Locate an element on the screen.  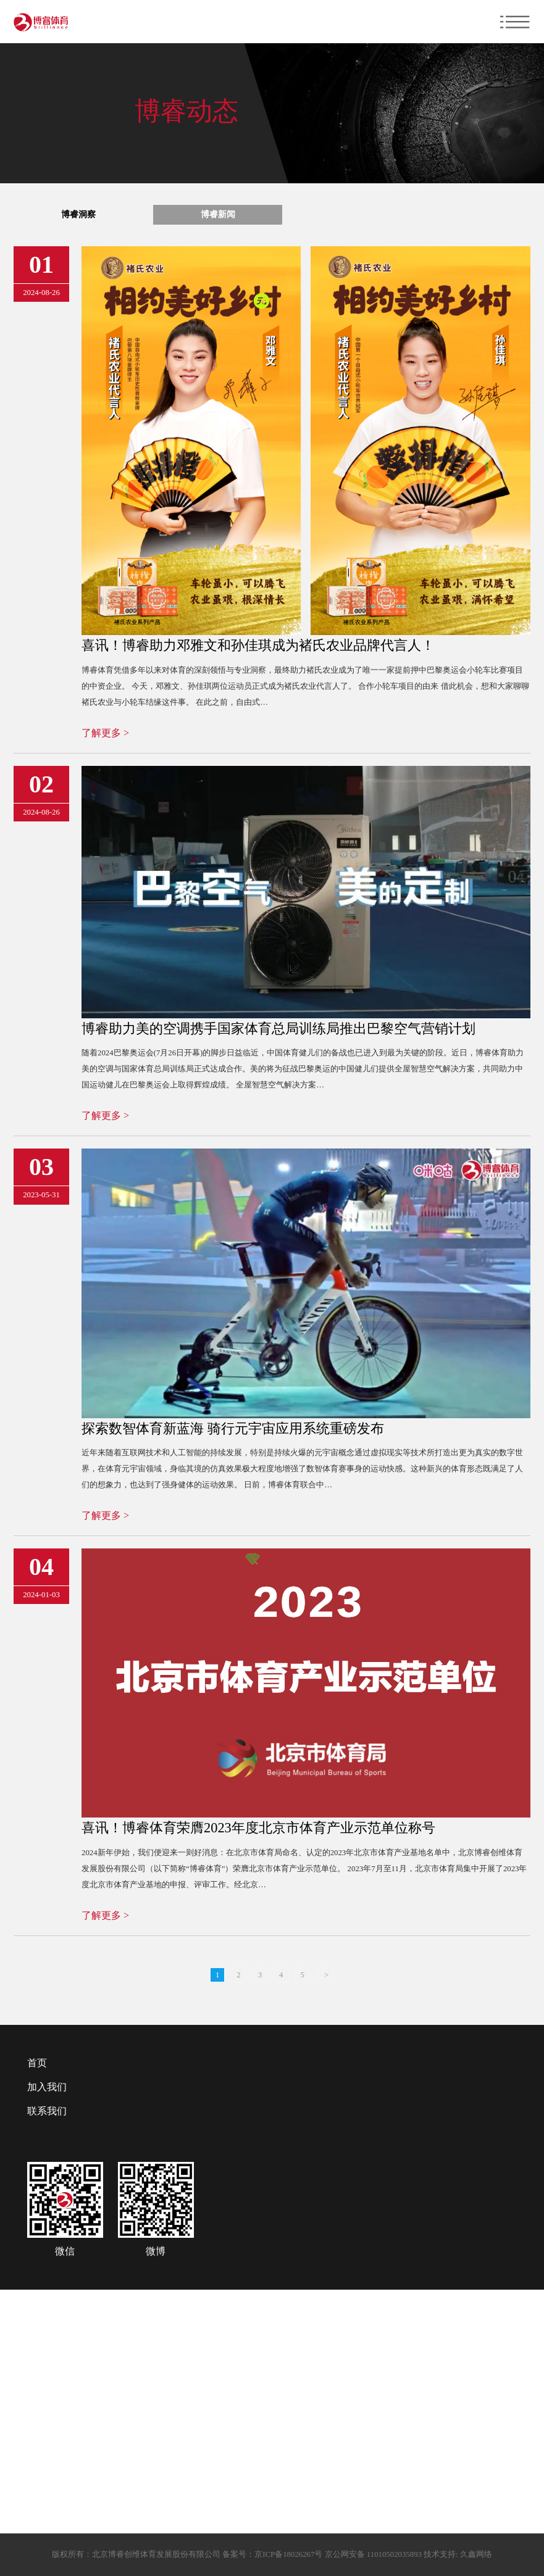
indicates no wifi connection available is located at coordinates (253, 1559).